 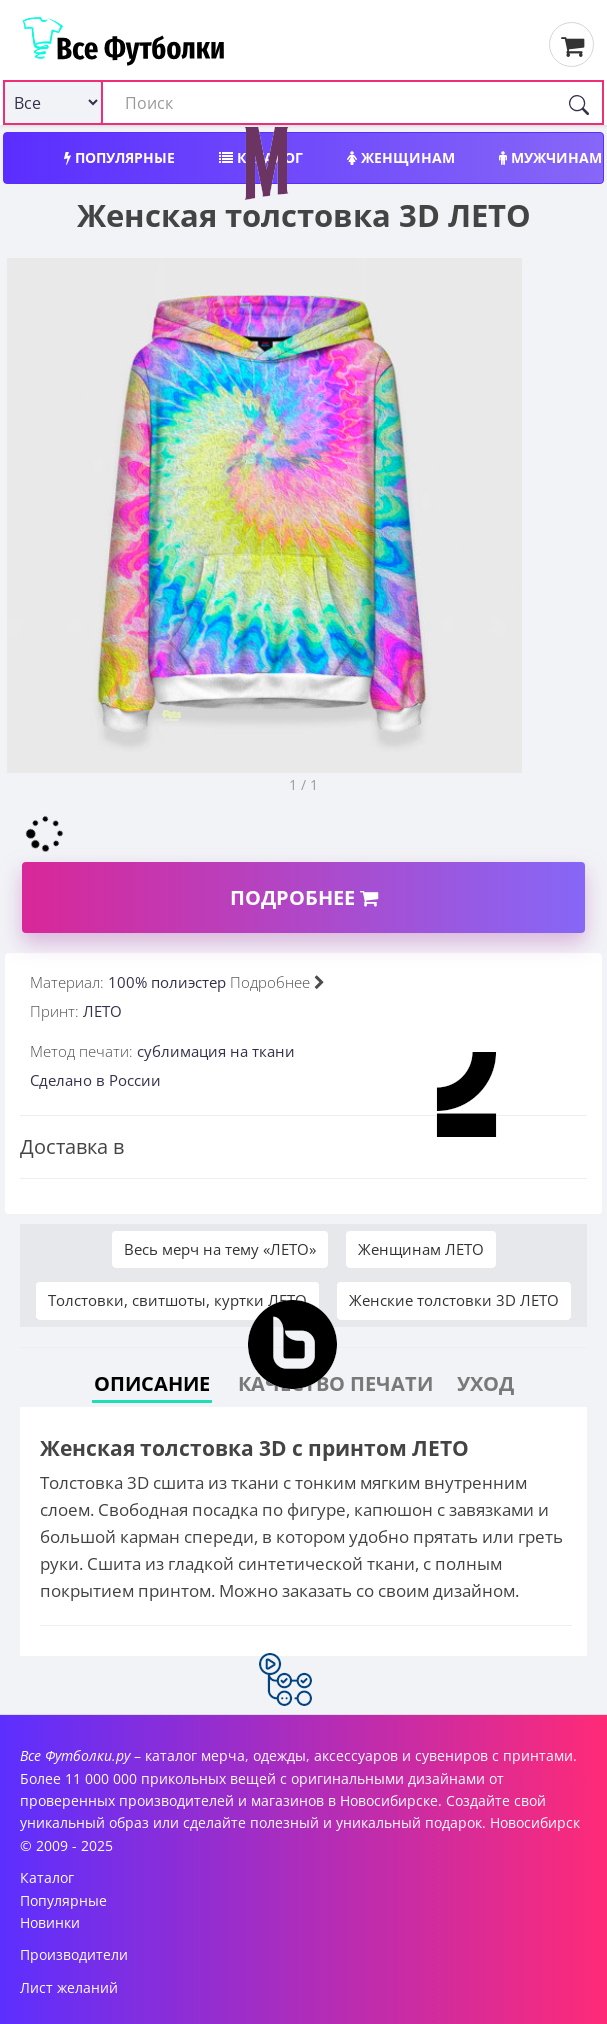 What do you see at coordinates (292, 1344) in the screenshot?
I see `open BigBlueButton video conferencing app` at bounding box center [292, 1344].